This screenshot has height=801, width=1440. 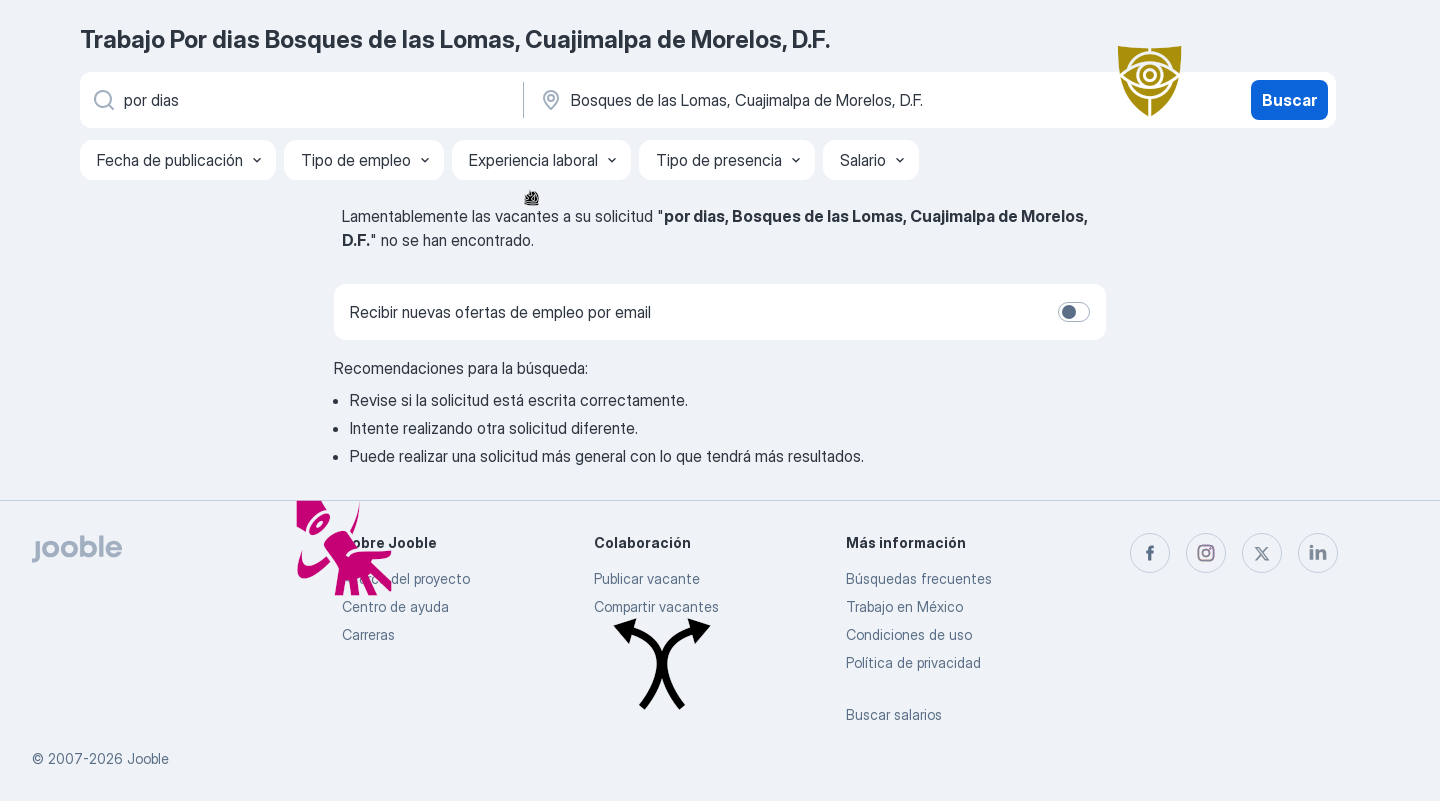 What do you see at coordinates (531, 197) in the screenshot?
I see `equip shoulder armor to your character` at bounding box center [531, 197].